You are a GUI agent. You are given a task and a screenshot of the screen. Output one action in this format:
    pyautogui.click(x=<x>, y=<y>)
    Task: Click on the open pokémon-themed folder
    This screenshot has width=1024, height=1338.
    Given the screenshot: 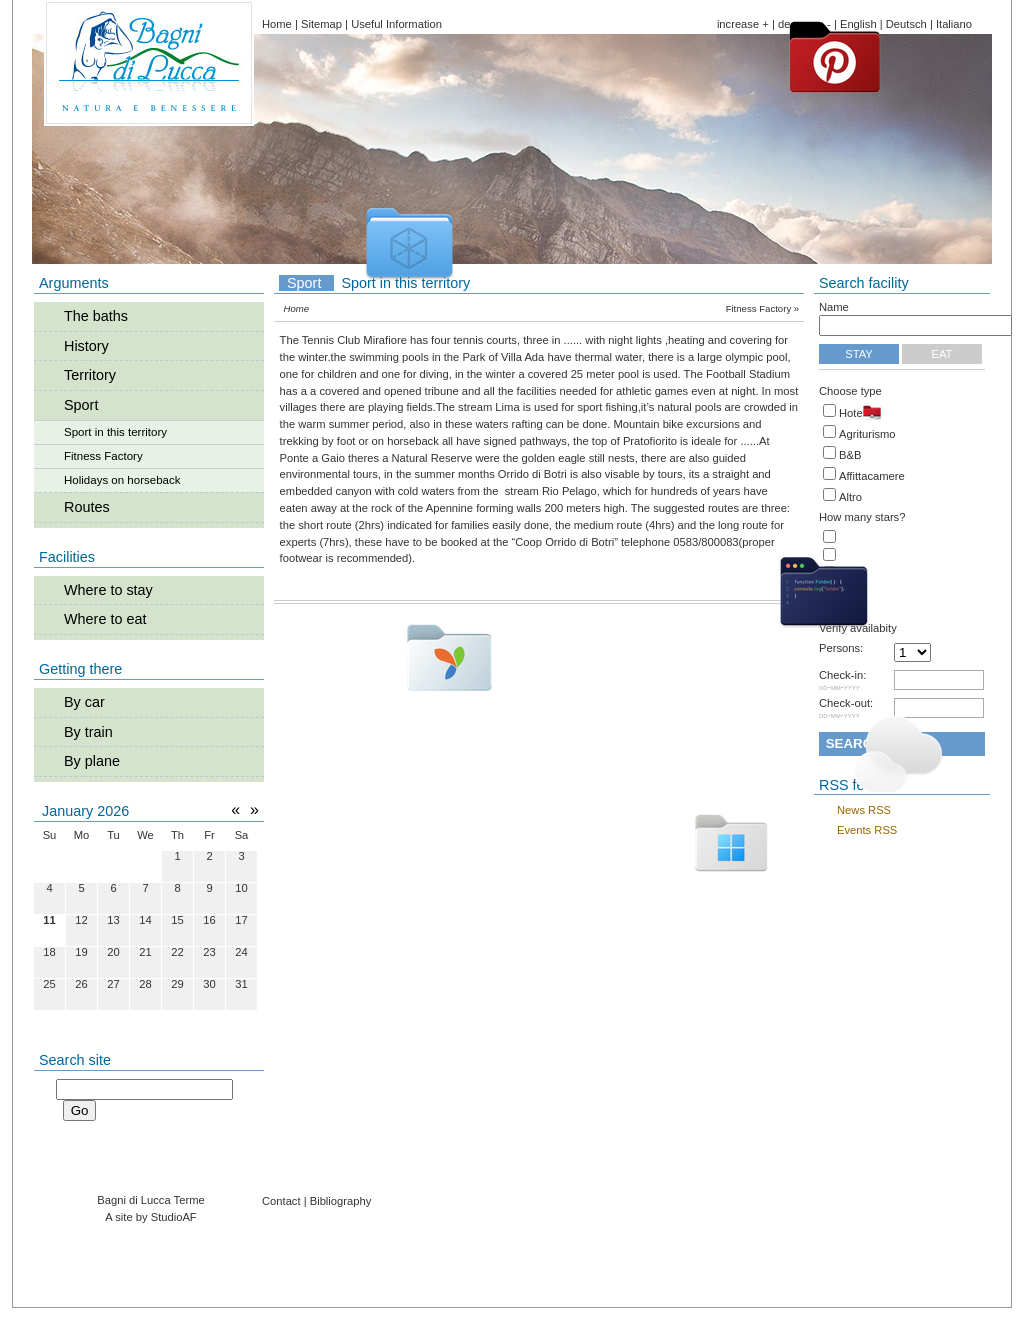 What is the action you would take?
    pyautogui.click(x=872, y=413)
    